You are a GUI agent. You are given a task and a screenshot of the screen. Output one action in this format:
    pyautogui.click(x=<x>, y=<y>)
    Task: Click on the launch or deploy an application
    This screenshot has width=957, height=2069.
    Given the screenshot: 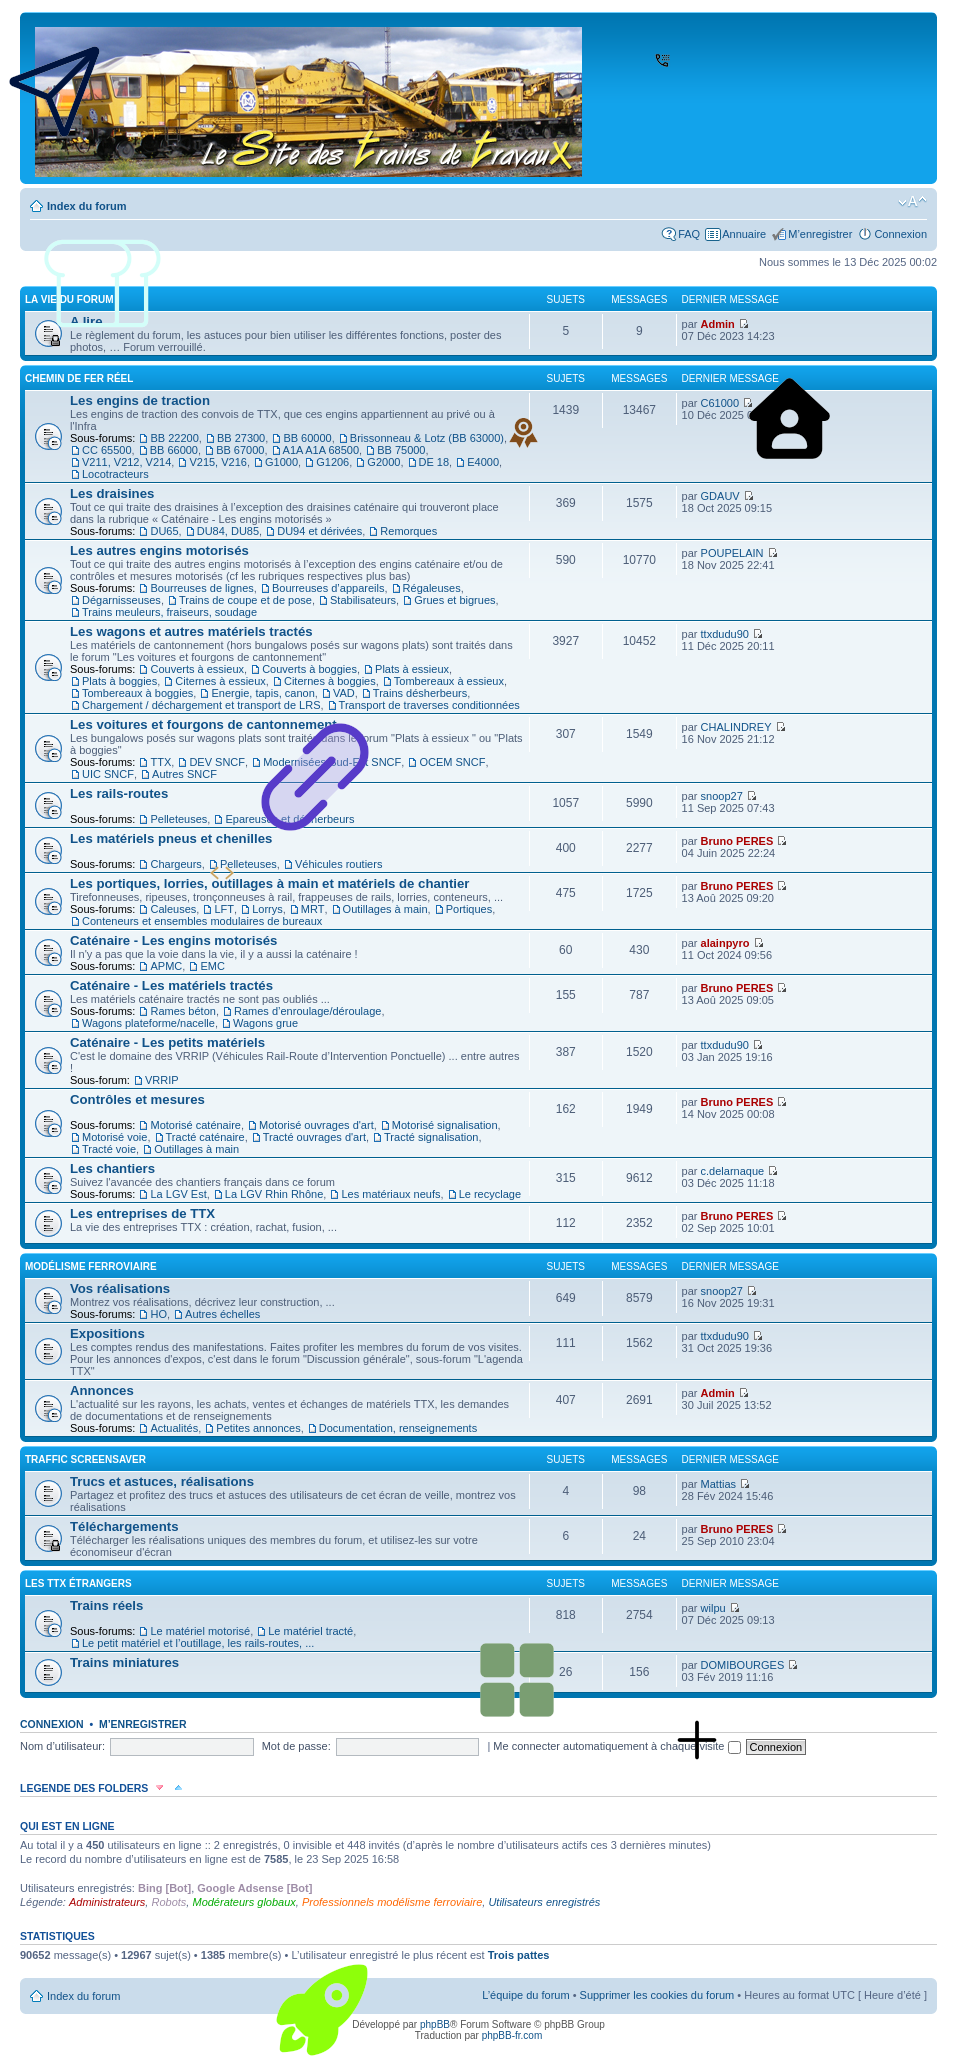 What is the action you would take?
    pyautogui.click(x=322, y=2010)
    